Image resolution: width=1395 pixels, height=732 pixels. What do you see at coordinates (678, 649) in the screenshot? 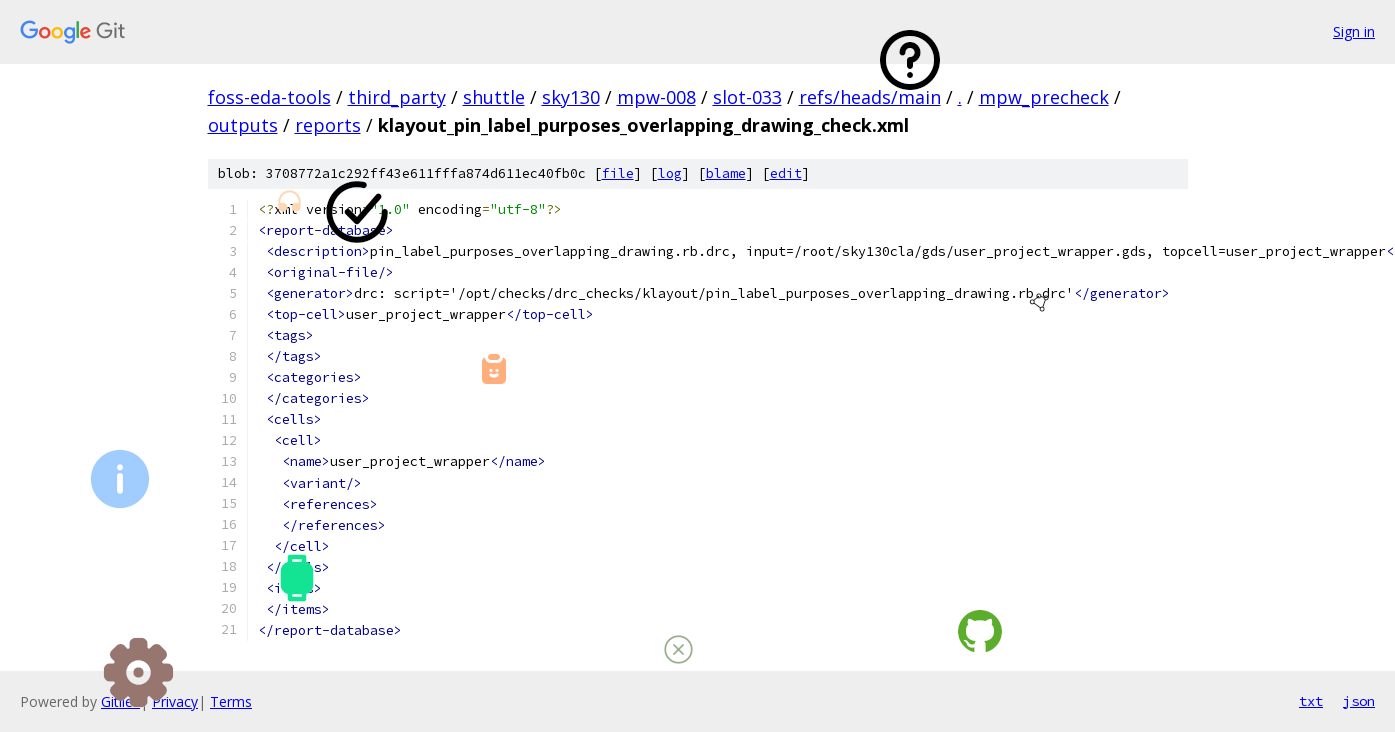
I see `close or dismiss a dialog` at bounding box center [678, 649].